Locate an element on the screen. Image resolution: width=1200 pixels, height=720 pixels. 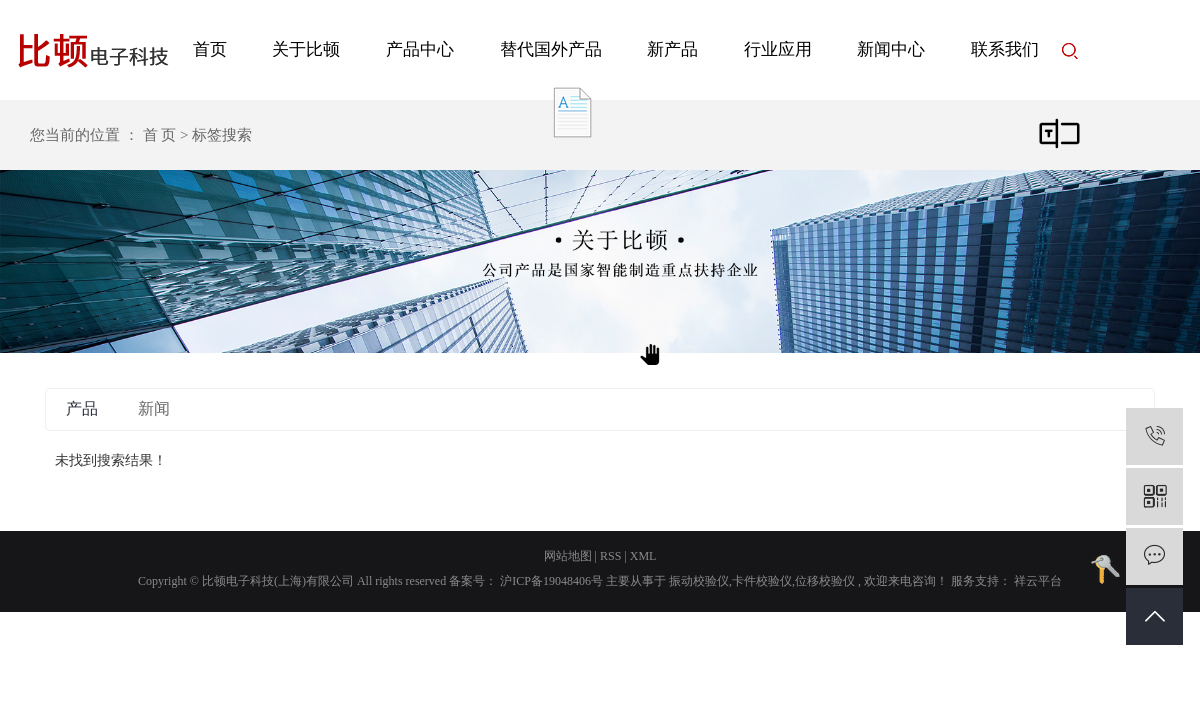
access security credentials or passwords is located at coordinates (1105, 569).